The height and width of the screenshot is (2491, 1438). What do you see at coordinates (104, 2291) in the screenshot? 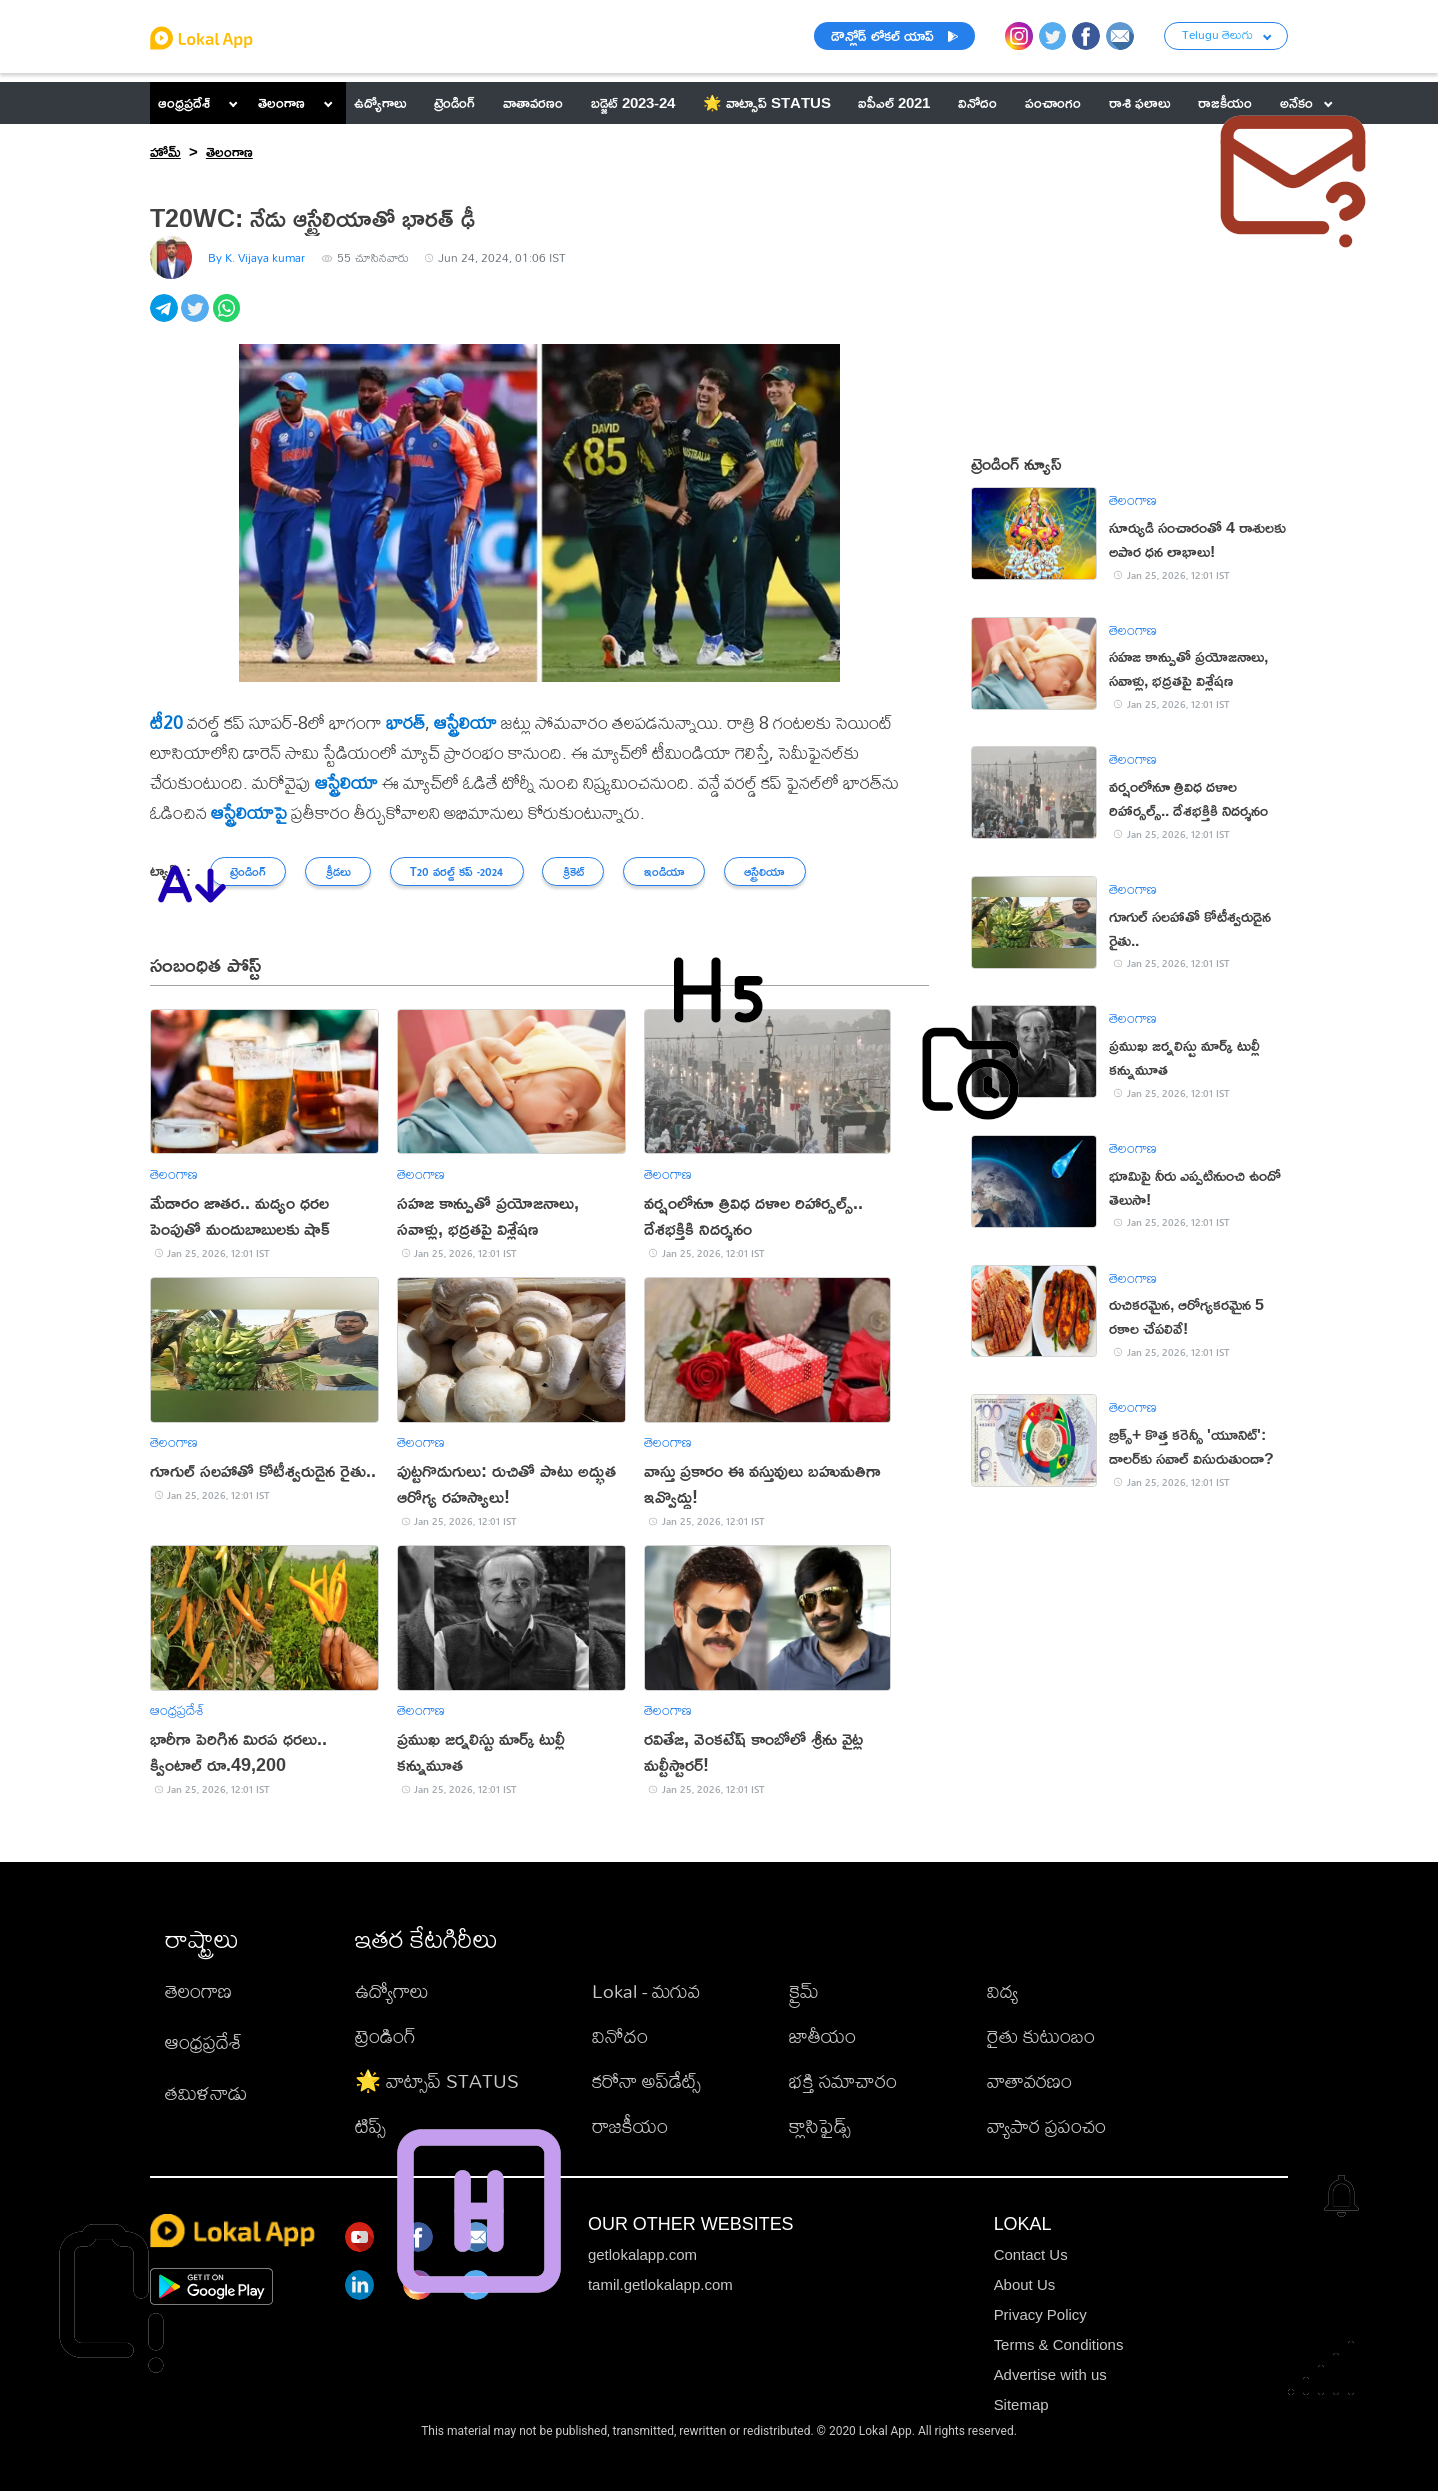
I see `indicates low battery warning` at bounding box center [104, 2291].